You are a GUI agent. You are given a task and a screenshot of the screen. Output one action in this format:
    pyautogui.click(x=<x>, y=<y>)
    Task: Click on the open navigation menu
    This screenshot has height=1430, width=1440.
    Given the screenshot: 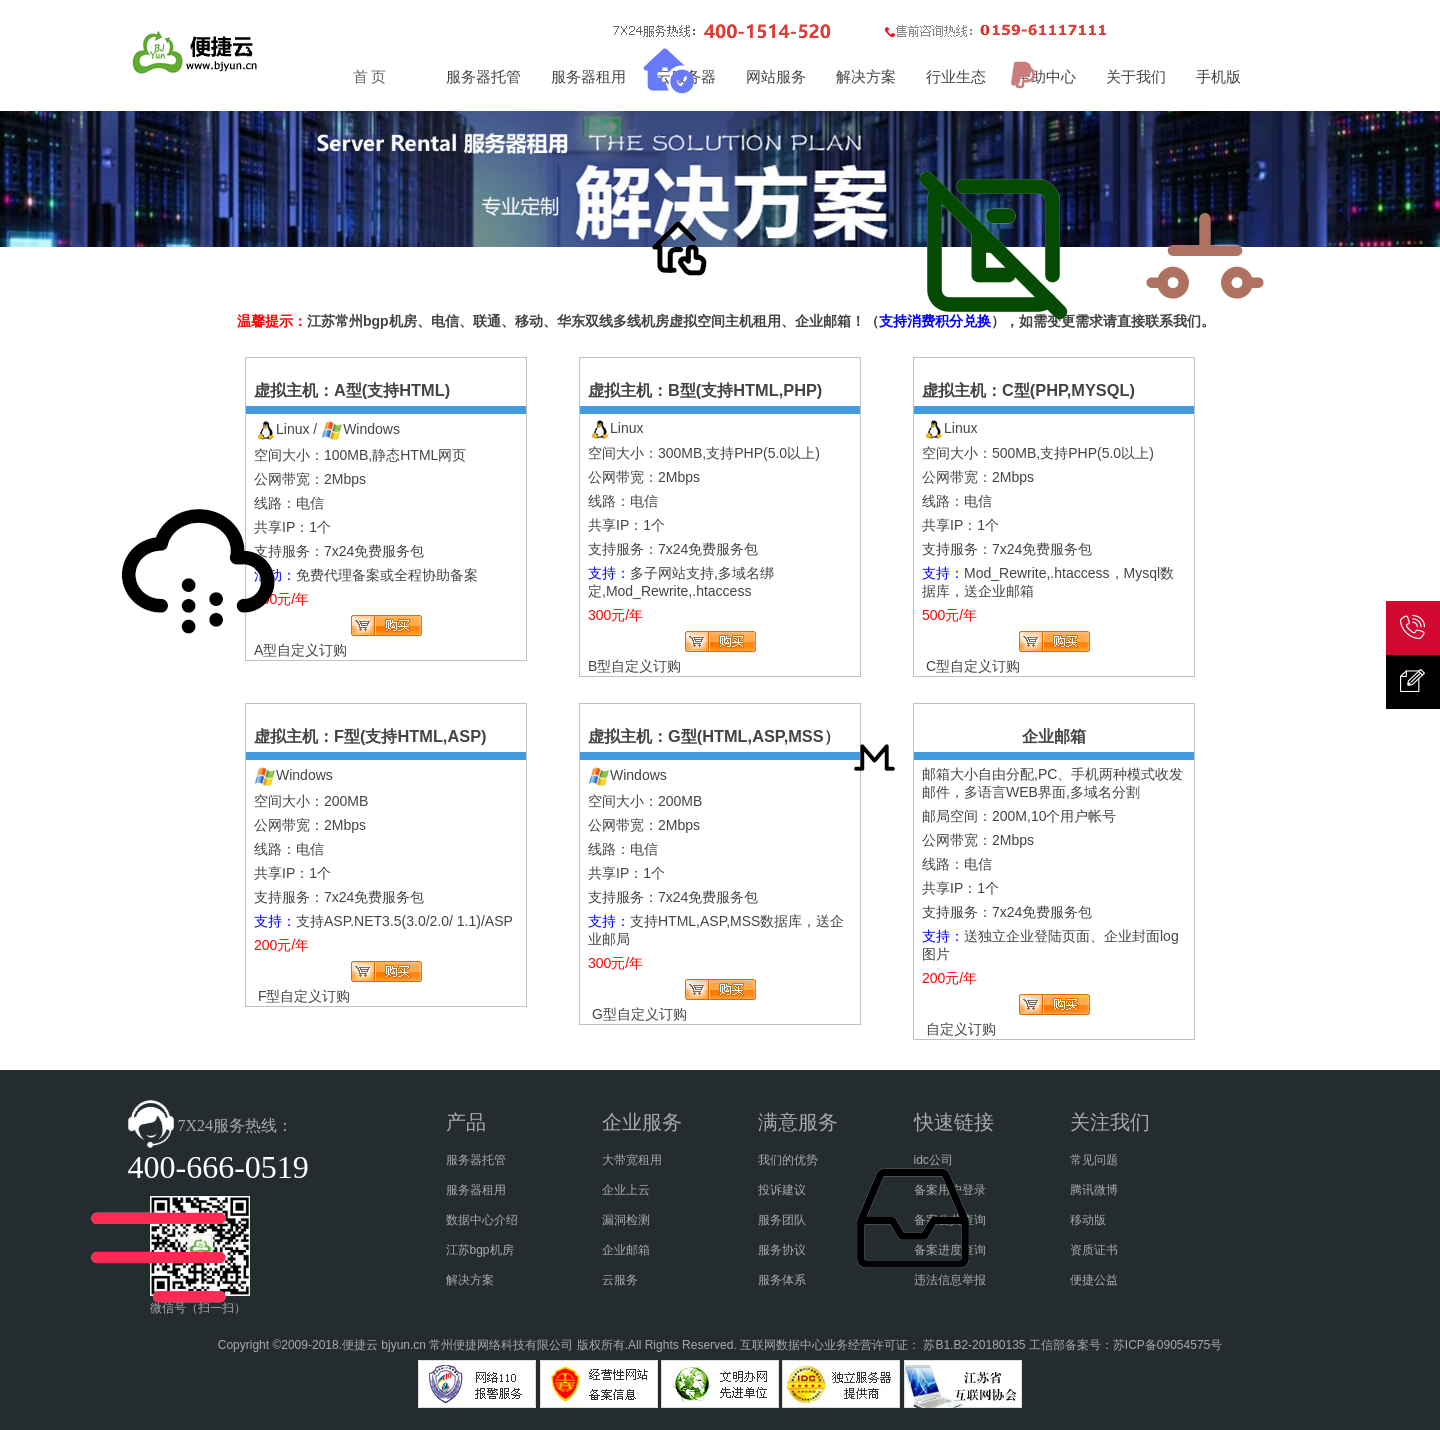 What is the action you would take?
    pyautogui.click(x=158, y=1257)
    